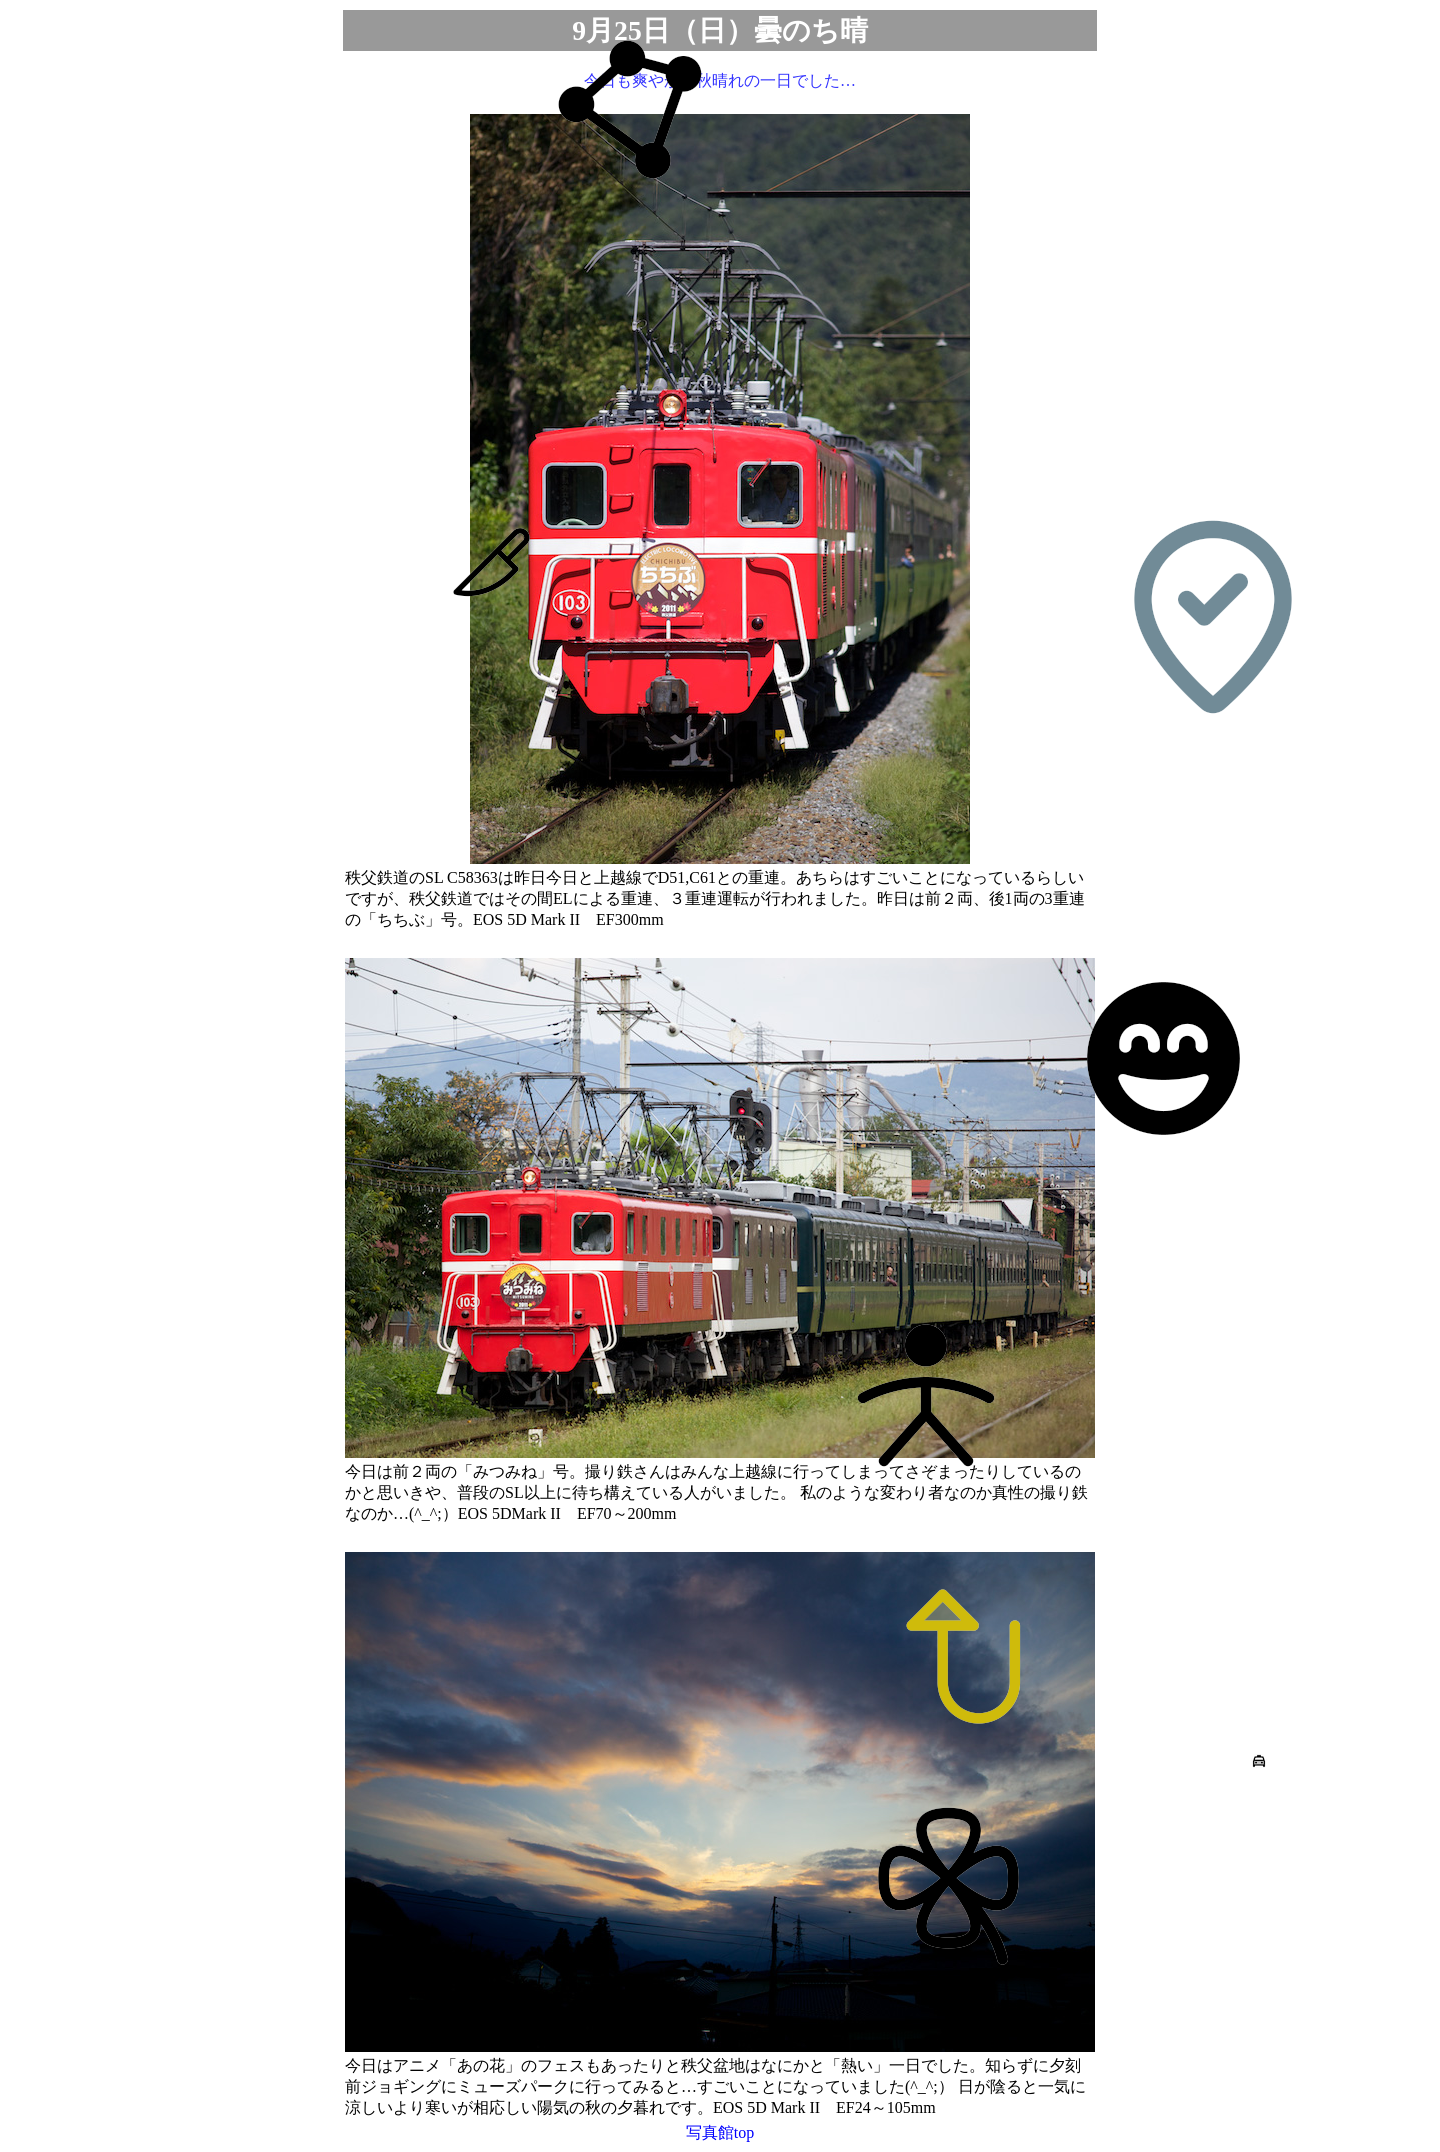 The width and height of the screenshot is (1440, 2152). I want to click on request a taxi or rideshare, so click(1259, 1761).